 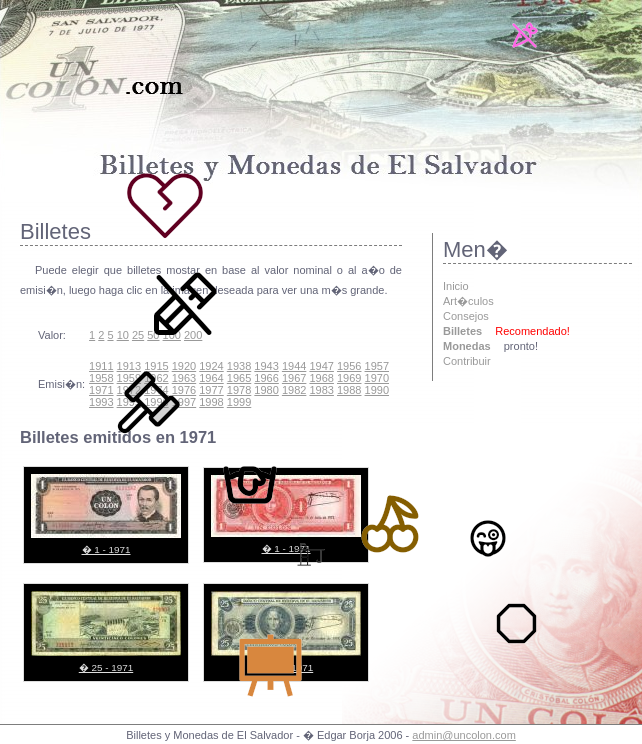 What do you see at coordinates (250, 485) in the screenshot?
I see `wash hands reminder or hygiene indicator` at bounding box center [250, 485].